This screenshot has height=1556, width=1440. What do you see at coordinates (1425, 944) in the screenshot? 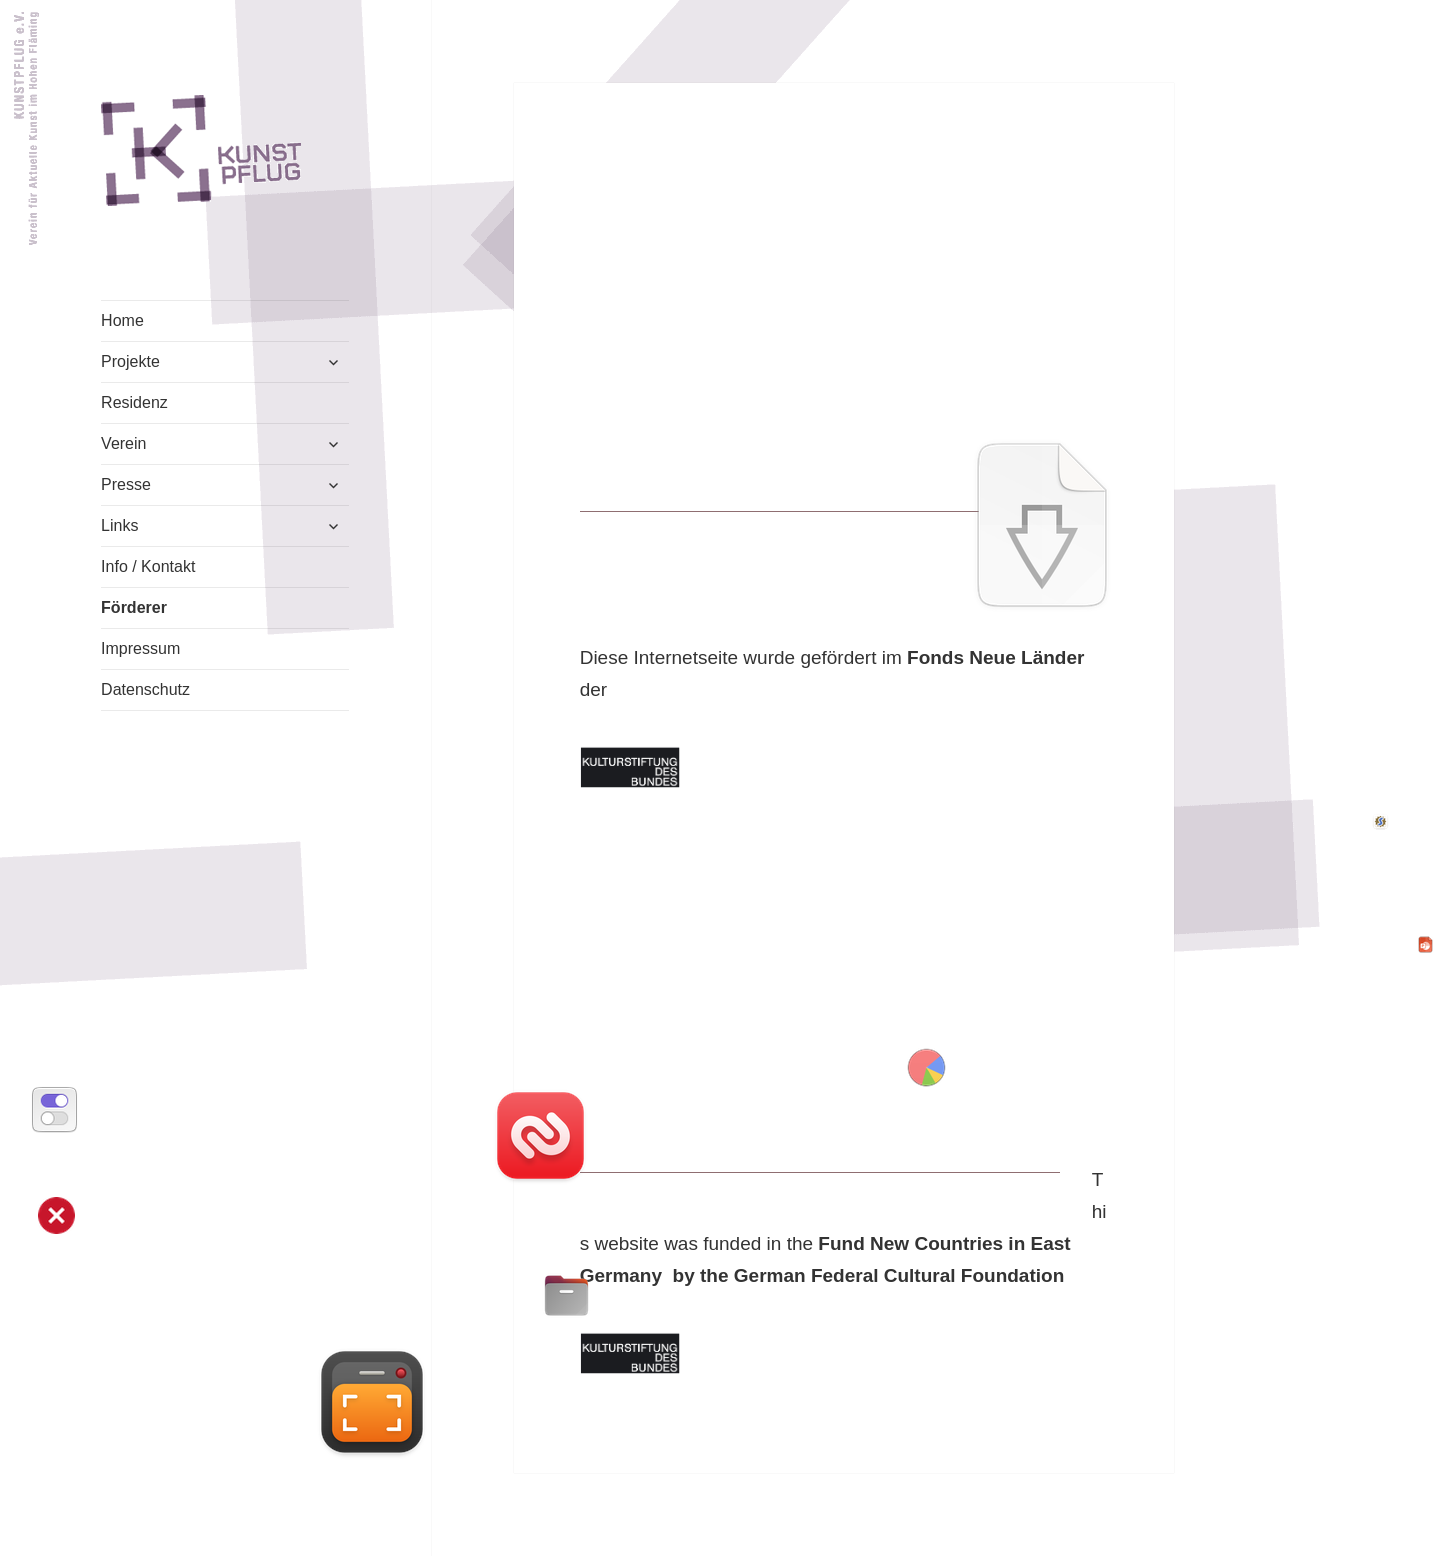
I see `a Microsoft PowerPoint file` at bounding box center [1425, 944].